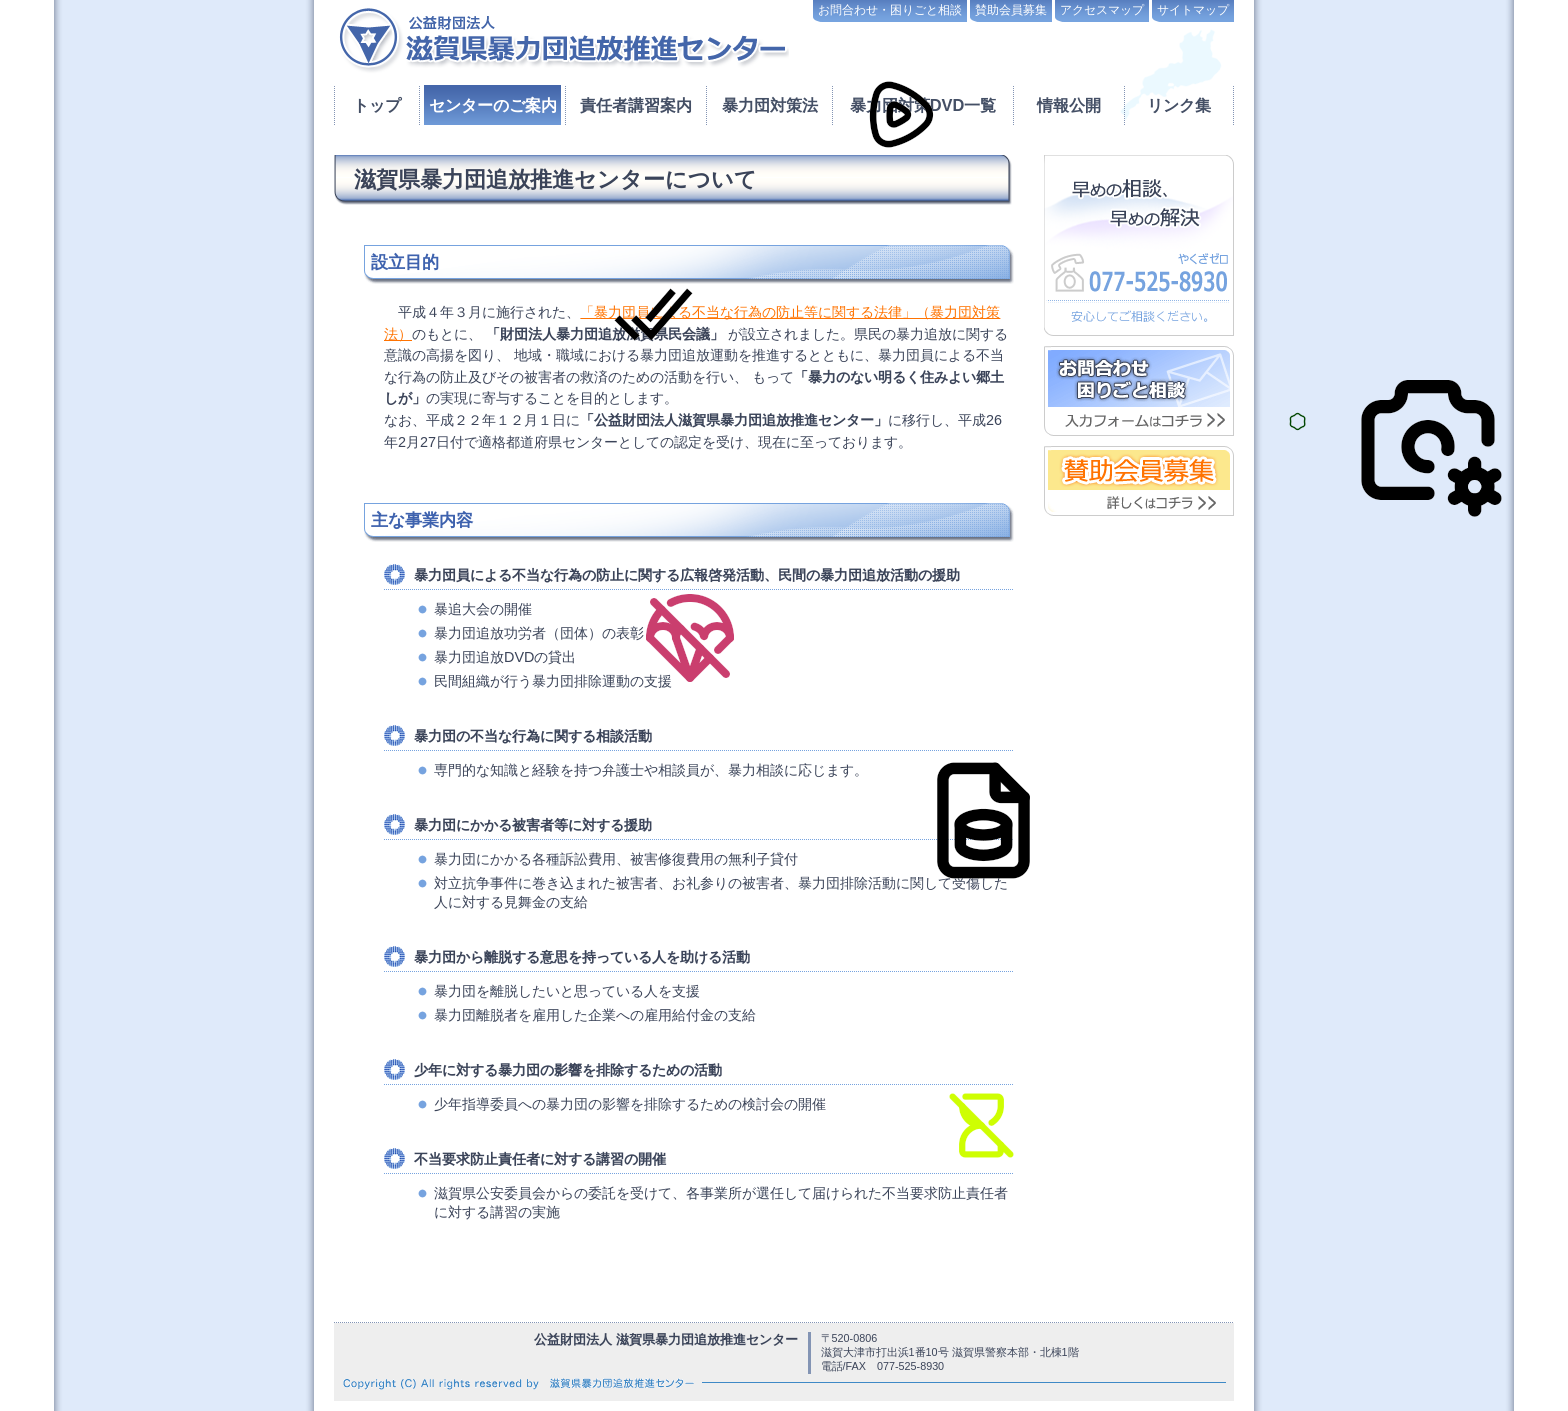 This screenshot has height=1411, width=1568. Describe the element at coordinates (1297, 421) in the screenshot. I see `link to Cake social media platform` at that location.